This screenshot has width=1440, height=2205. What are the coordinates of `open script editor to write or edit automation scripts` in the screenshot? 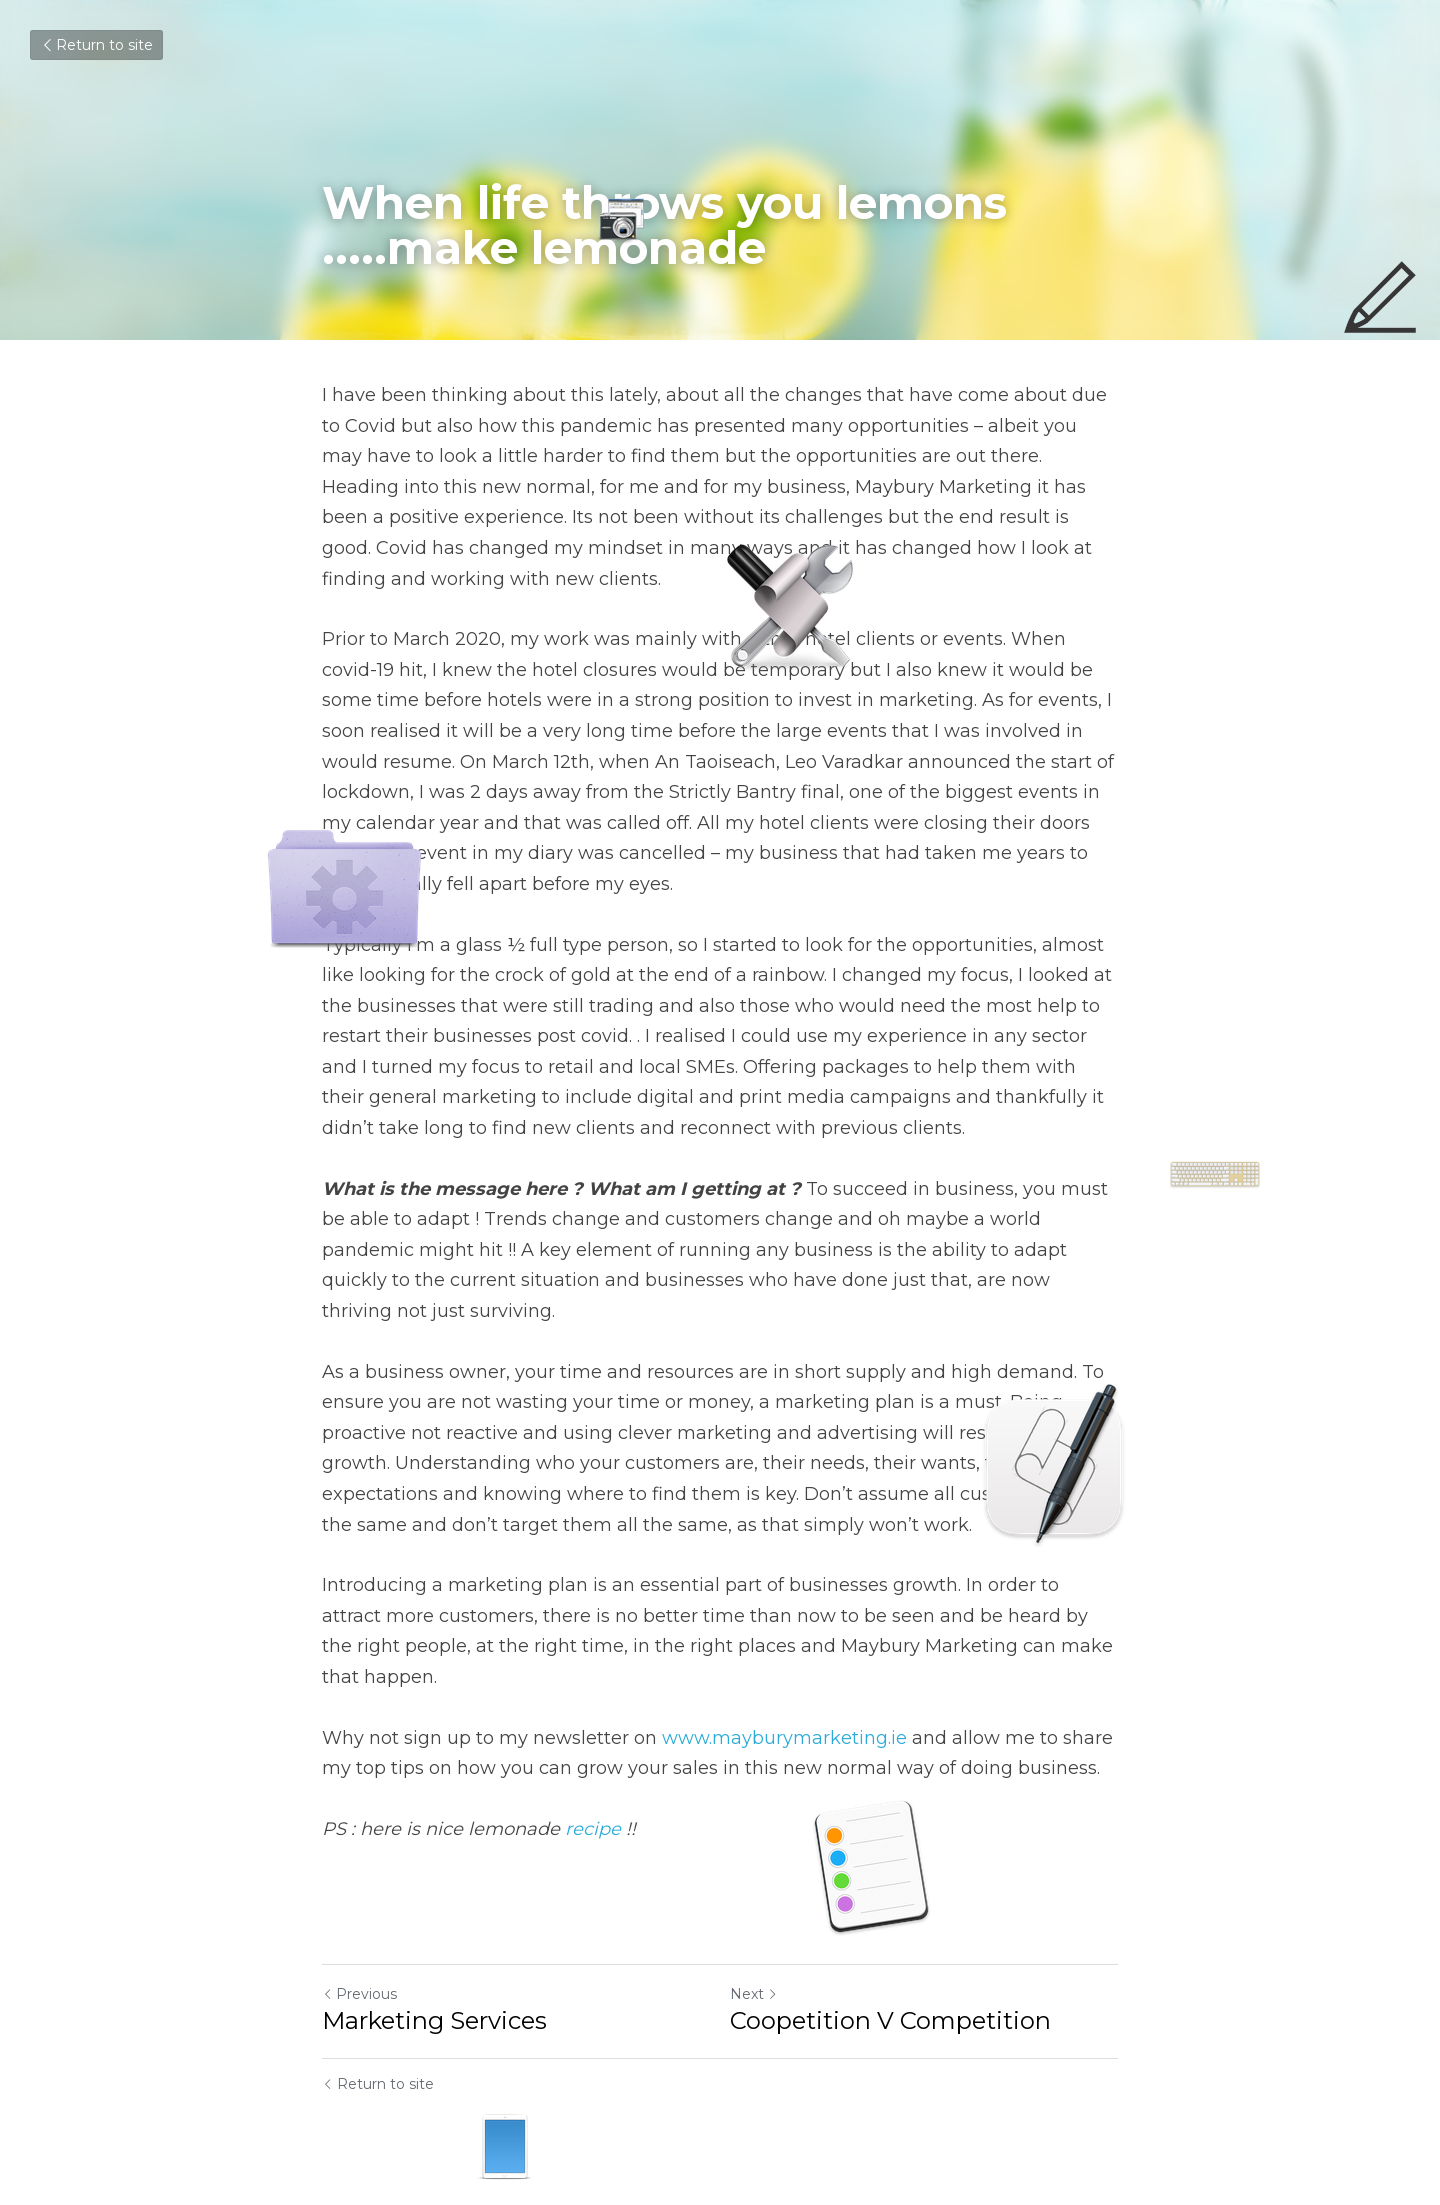 It's located at (1054, 1467).